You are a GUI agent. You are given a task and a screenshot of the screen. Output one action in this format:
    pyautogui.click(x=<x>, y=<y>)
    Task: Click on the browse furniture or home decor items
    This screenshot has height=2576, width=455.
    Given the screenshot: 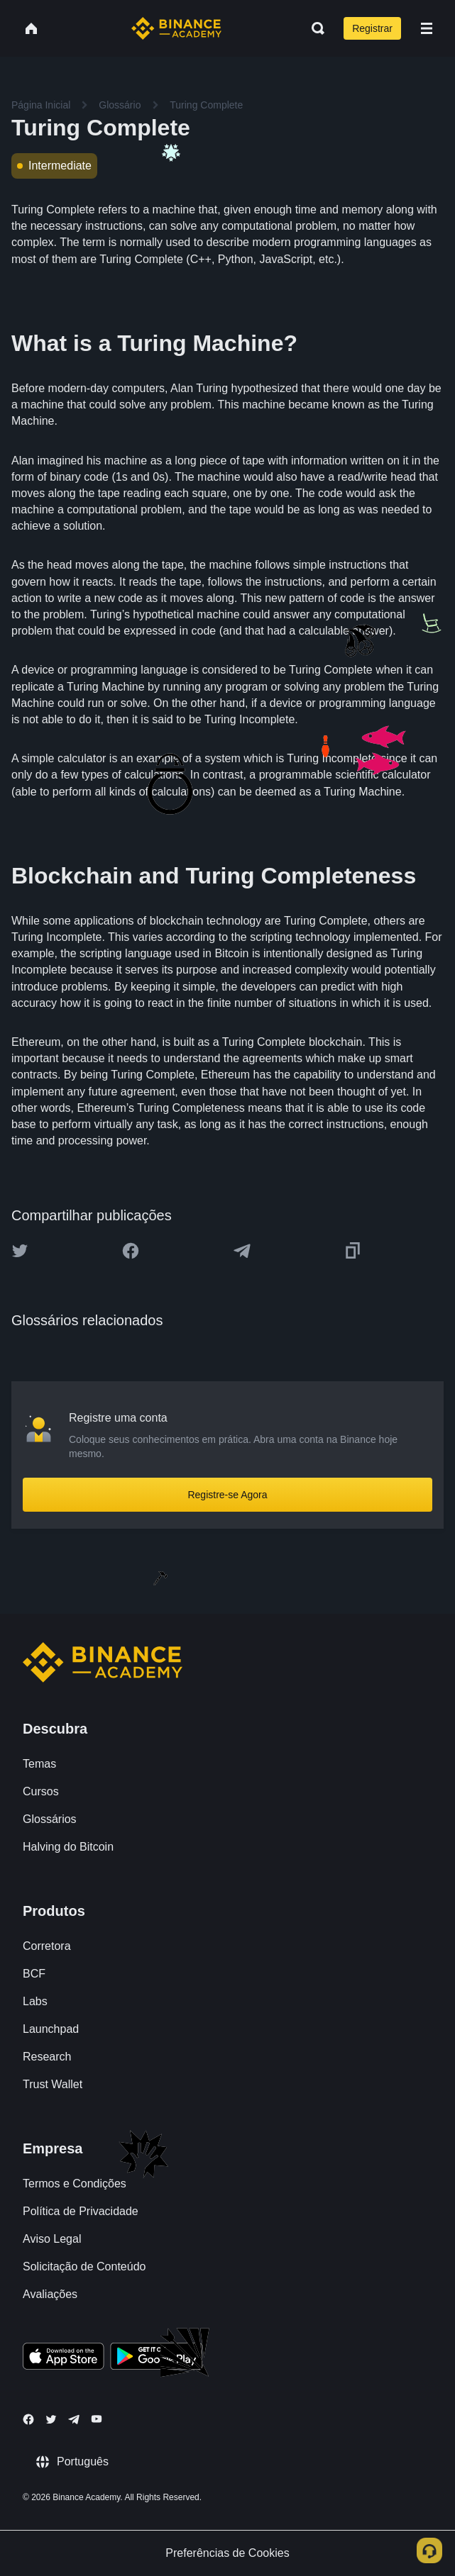 What is the action you would take?
    pyautogui.click(x=432, y=623)
    